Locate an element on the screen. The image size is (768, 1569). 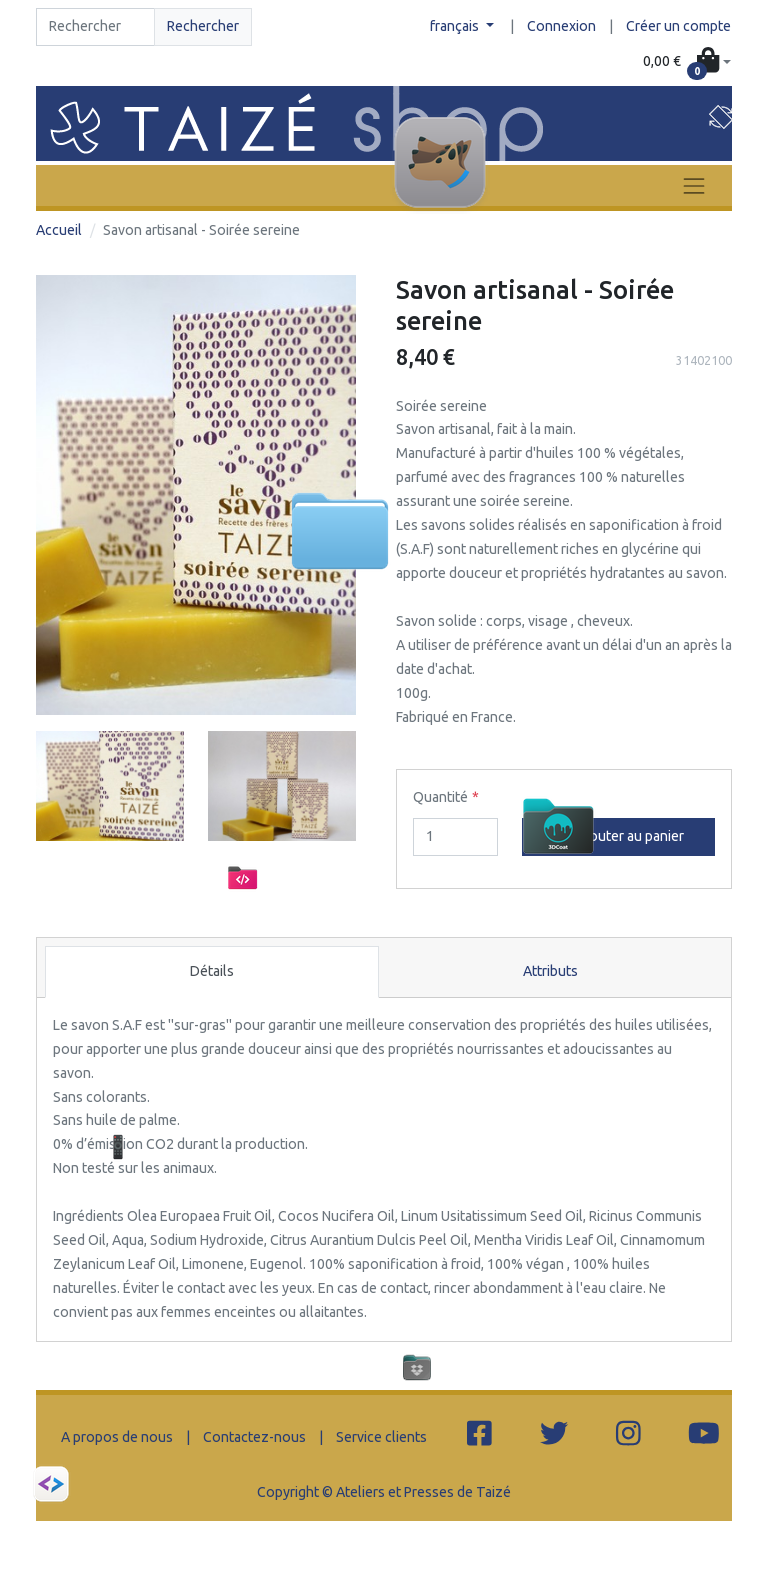
connect a tv remote as an input device is located at coordinates (118, 1147).